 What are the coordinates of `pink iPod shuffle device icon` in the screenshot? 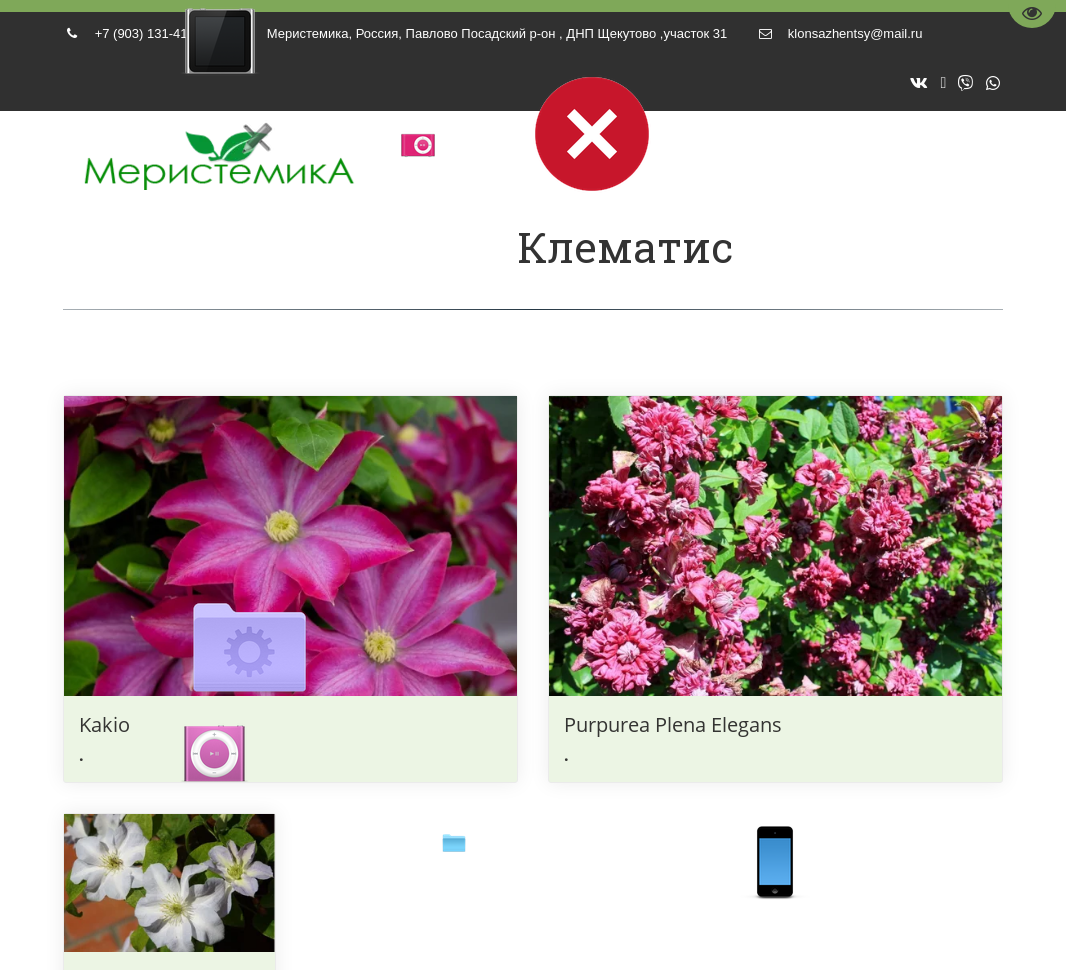 It's located at (418, 139).